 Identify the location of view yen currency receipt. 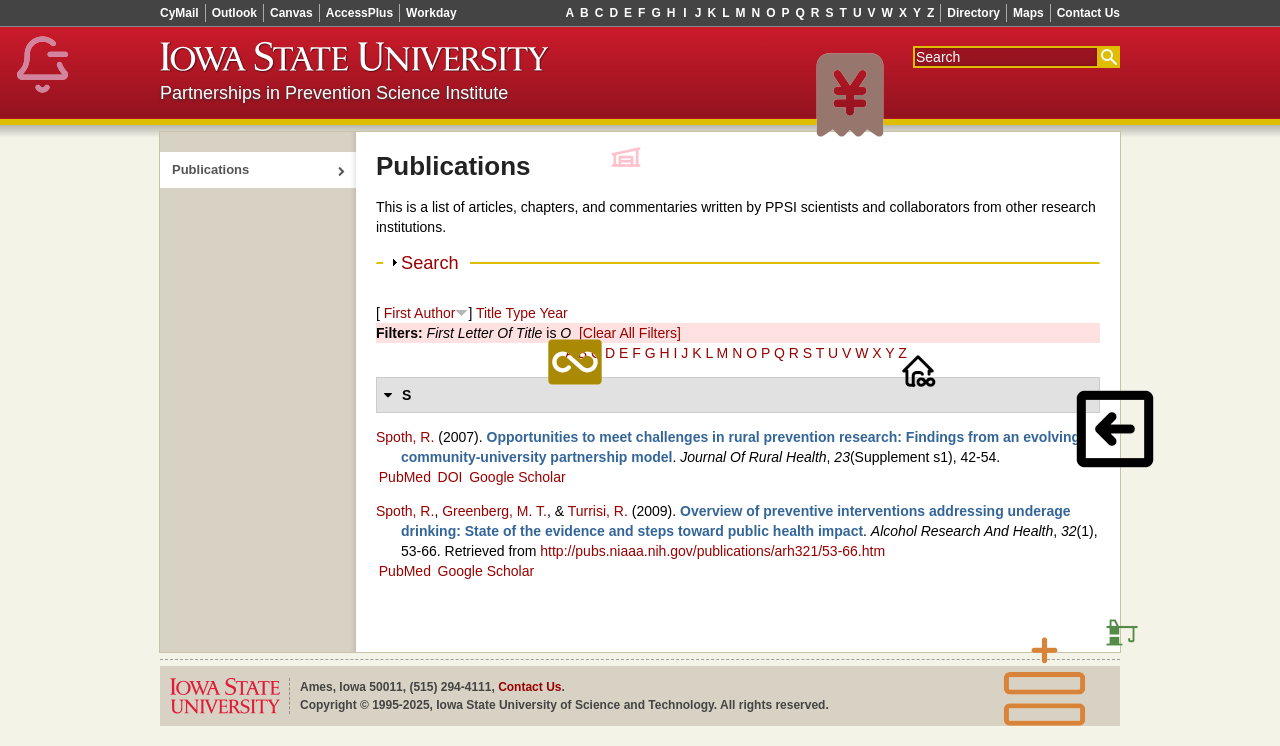
(850, 95).